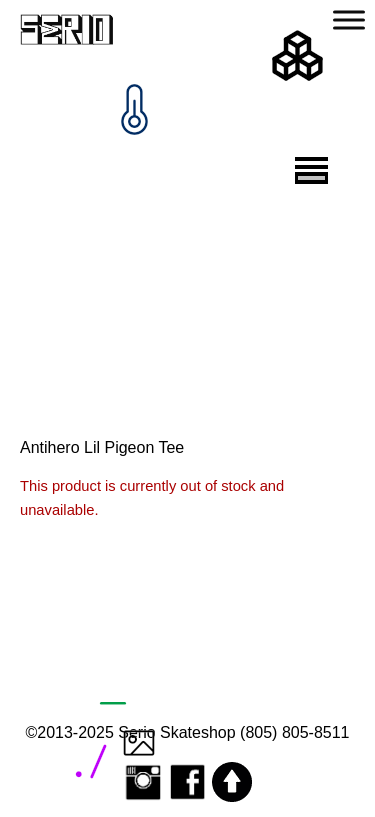 The height and width of the screenshot is (817, 375). Describe the element at coordinates (134, 109) in the screenshot. I see `view current temperature reading` at that location.